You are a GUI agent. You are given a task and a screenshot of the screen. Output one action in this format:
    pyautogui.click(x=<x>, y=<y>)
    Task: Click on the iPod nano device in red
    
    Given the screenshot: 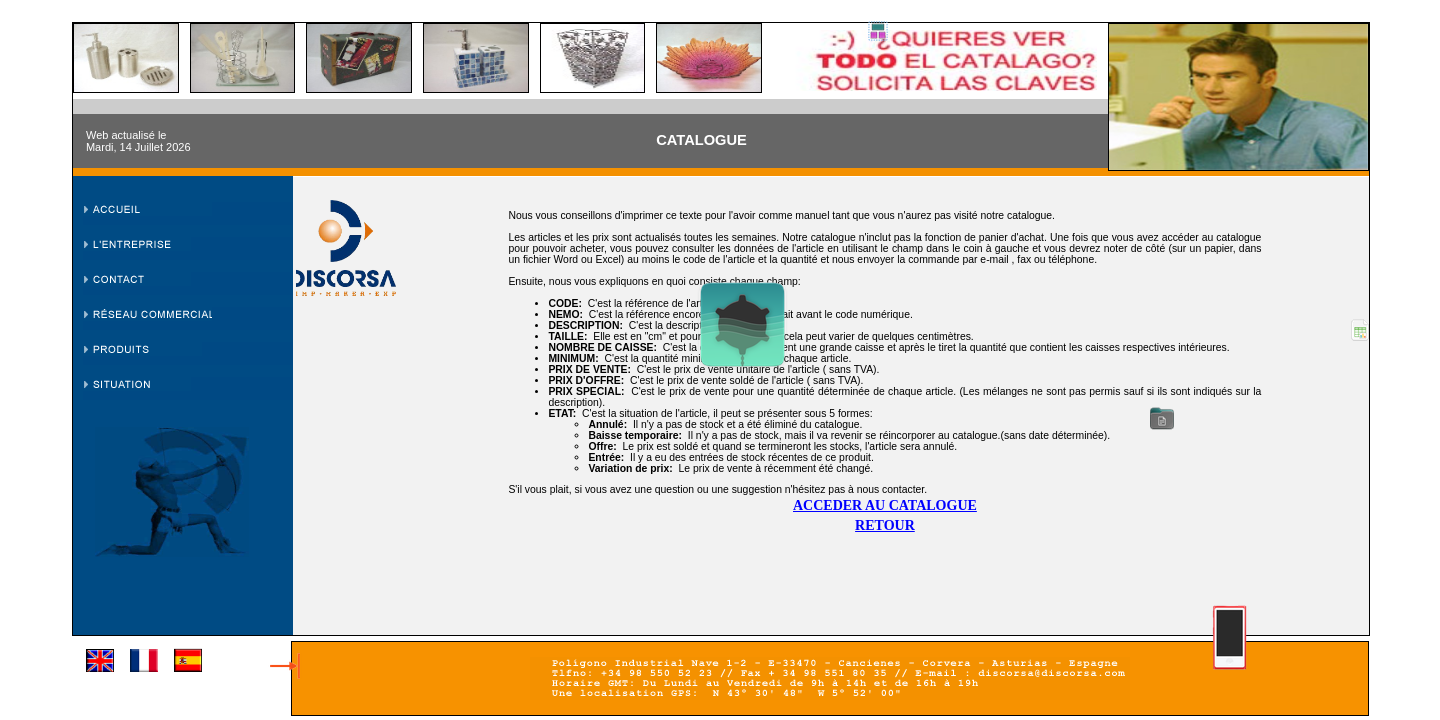 What is the action you would take?
    pyautogui.click(x=1229, y=637)
    